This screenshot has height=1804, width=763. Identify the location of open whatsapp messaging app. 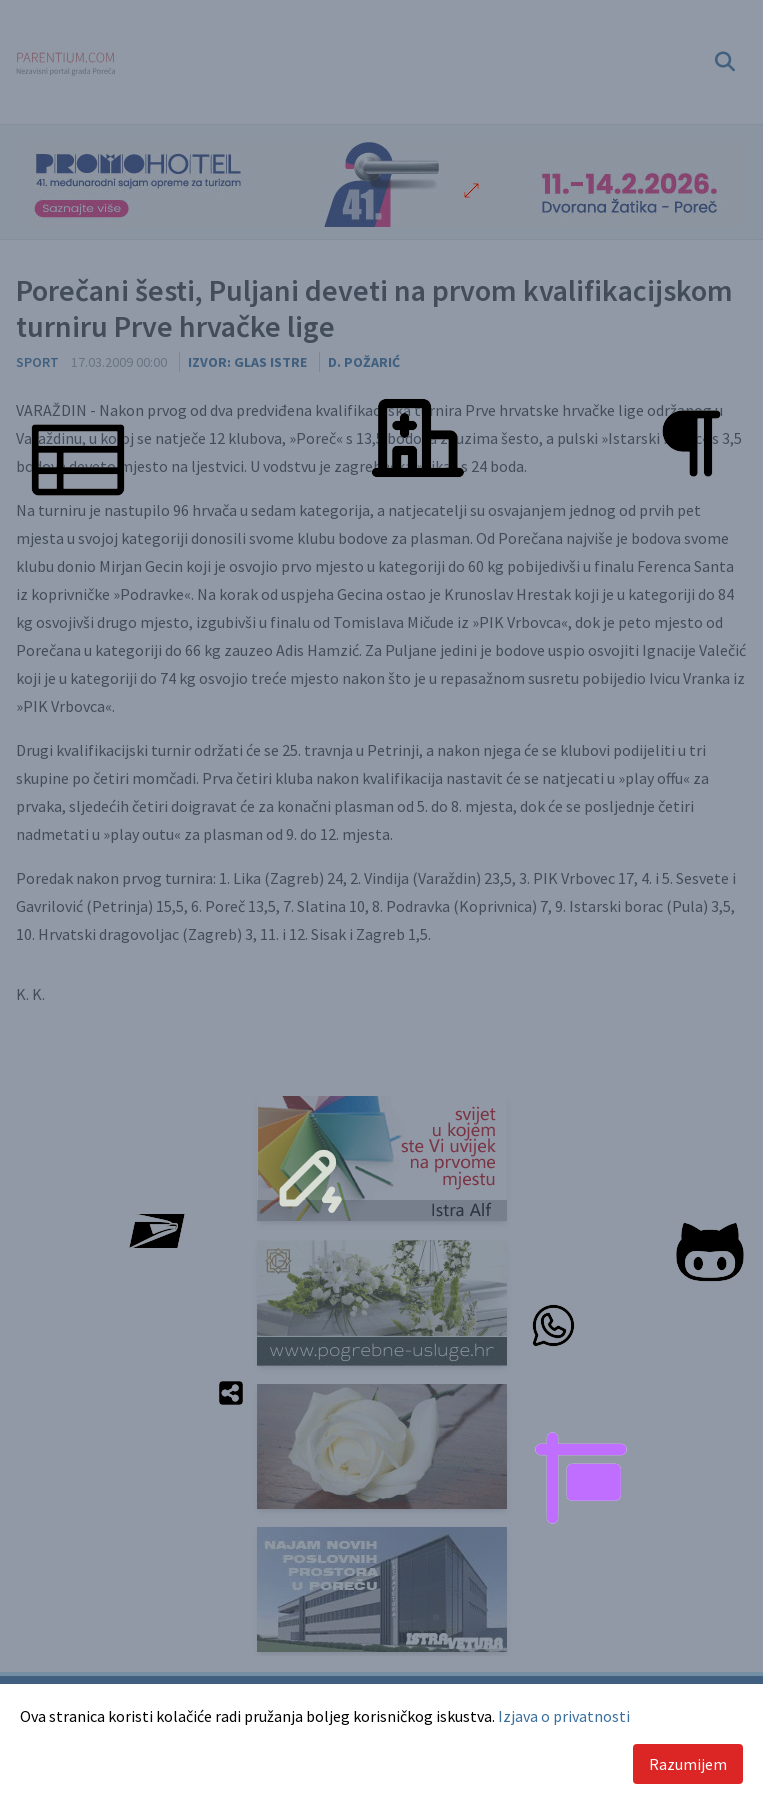
(553, 1325).